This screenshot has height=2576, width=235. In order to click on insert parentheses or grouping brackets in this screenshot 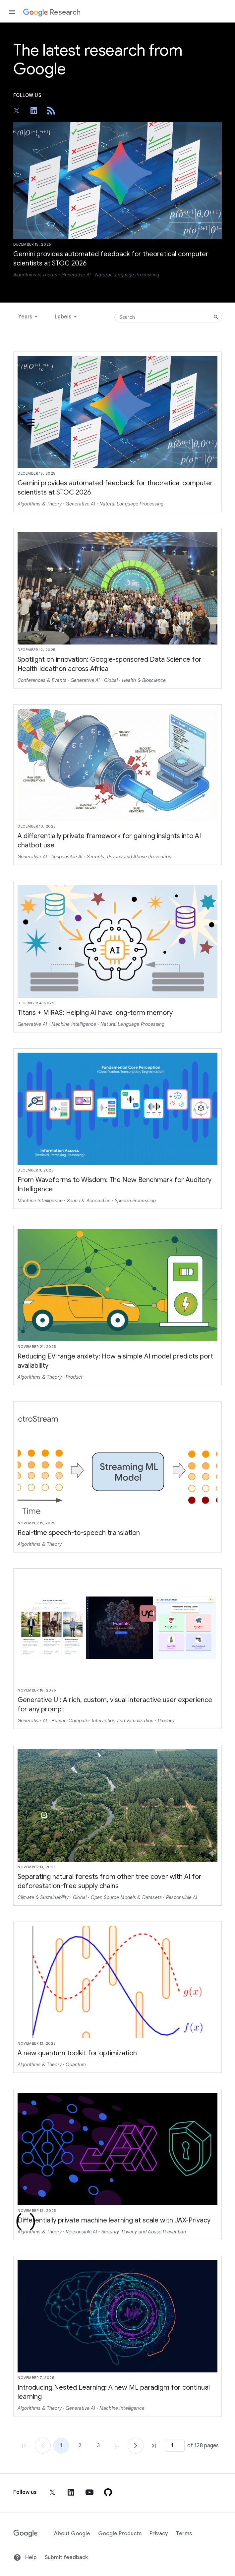, I will do `click(26, 2221)`.